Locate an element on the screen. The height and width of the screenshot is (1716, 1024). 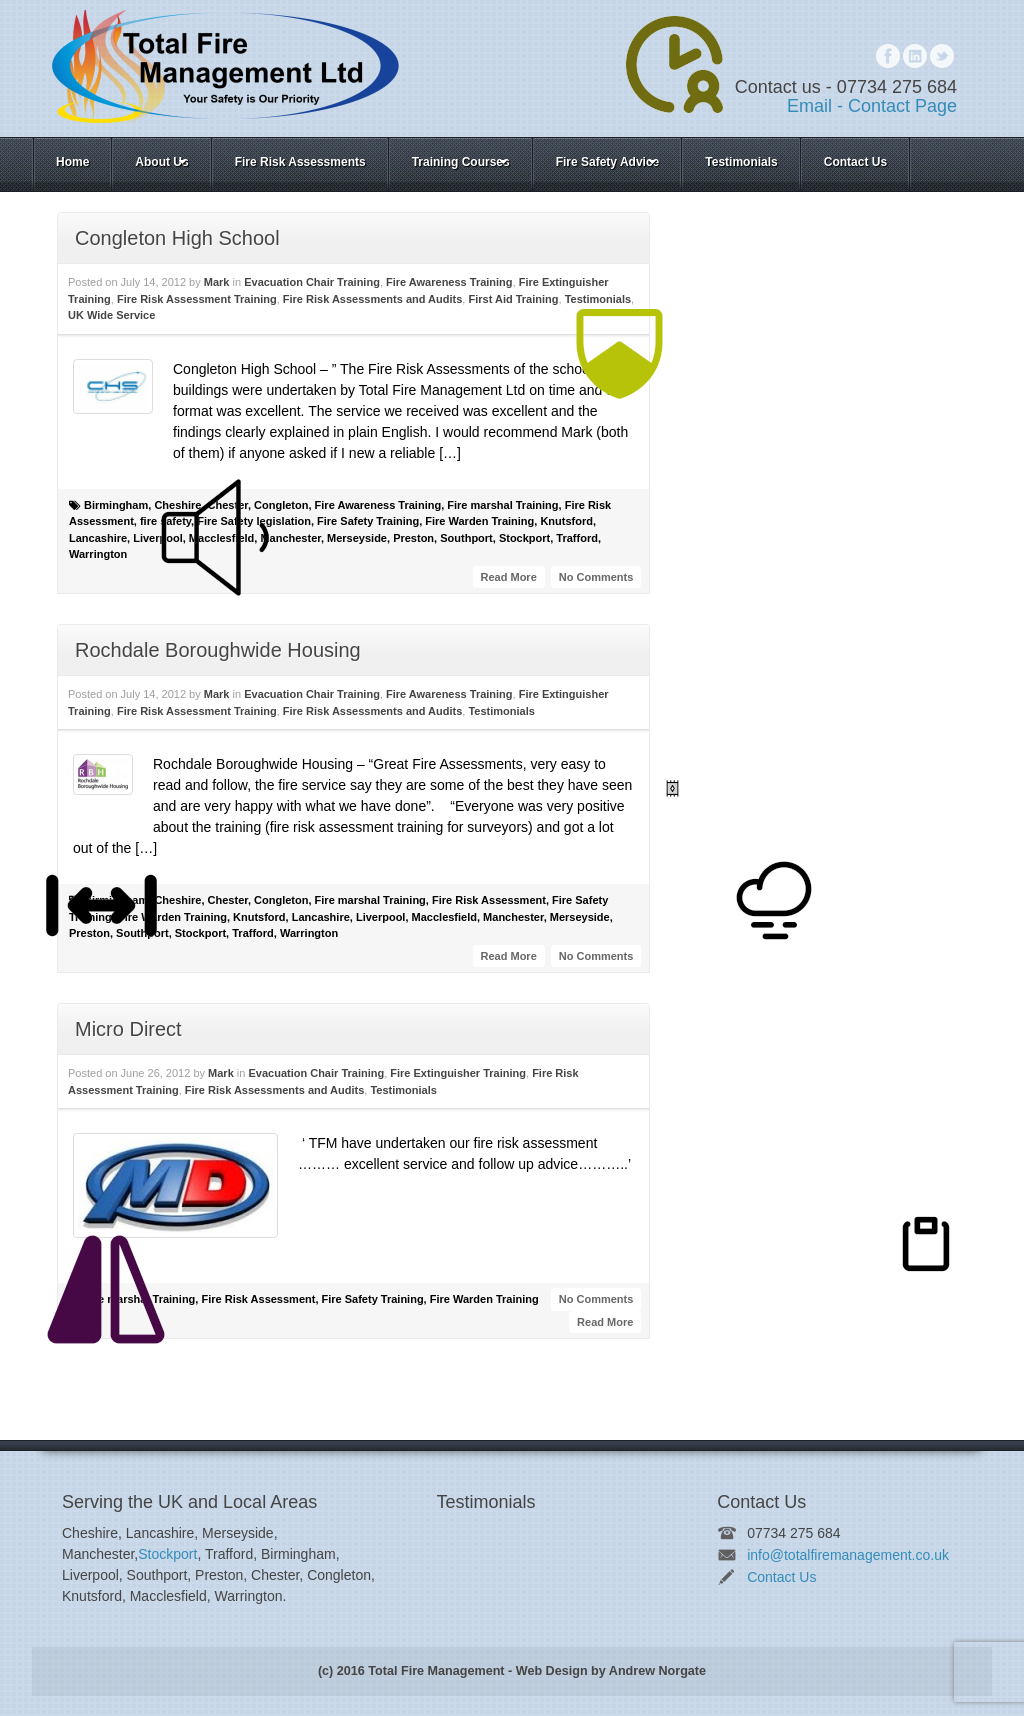
access security or protection settings is located at coordinates (619, 348).